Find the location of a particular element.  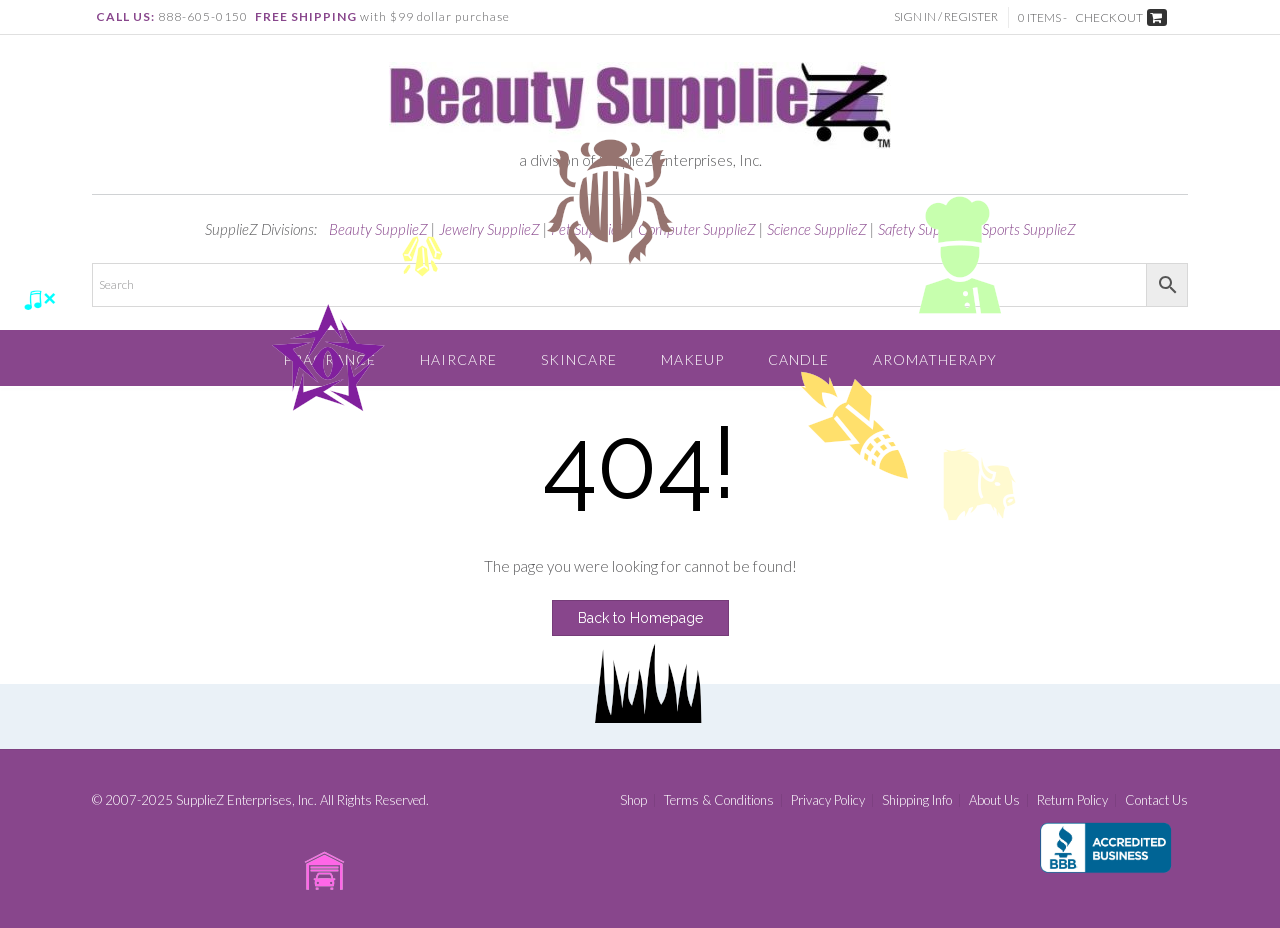

access cooking or recipe features is located at coordinates (960, 255).